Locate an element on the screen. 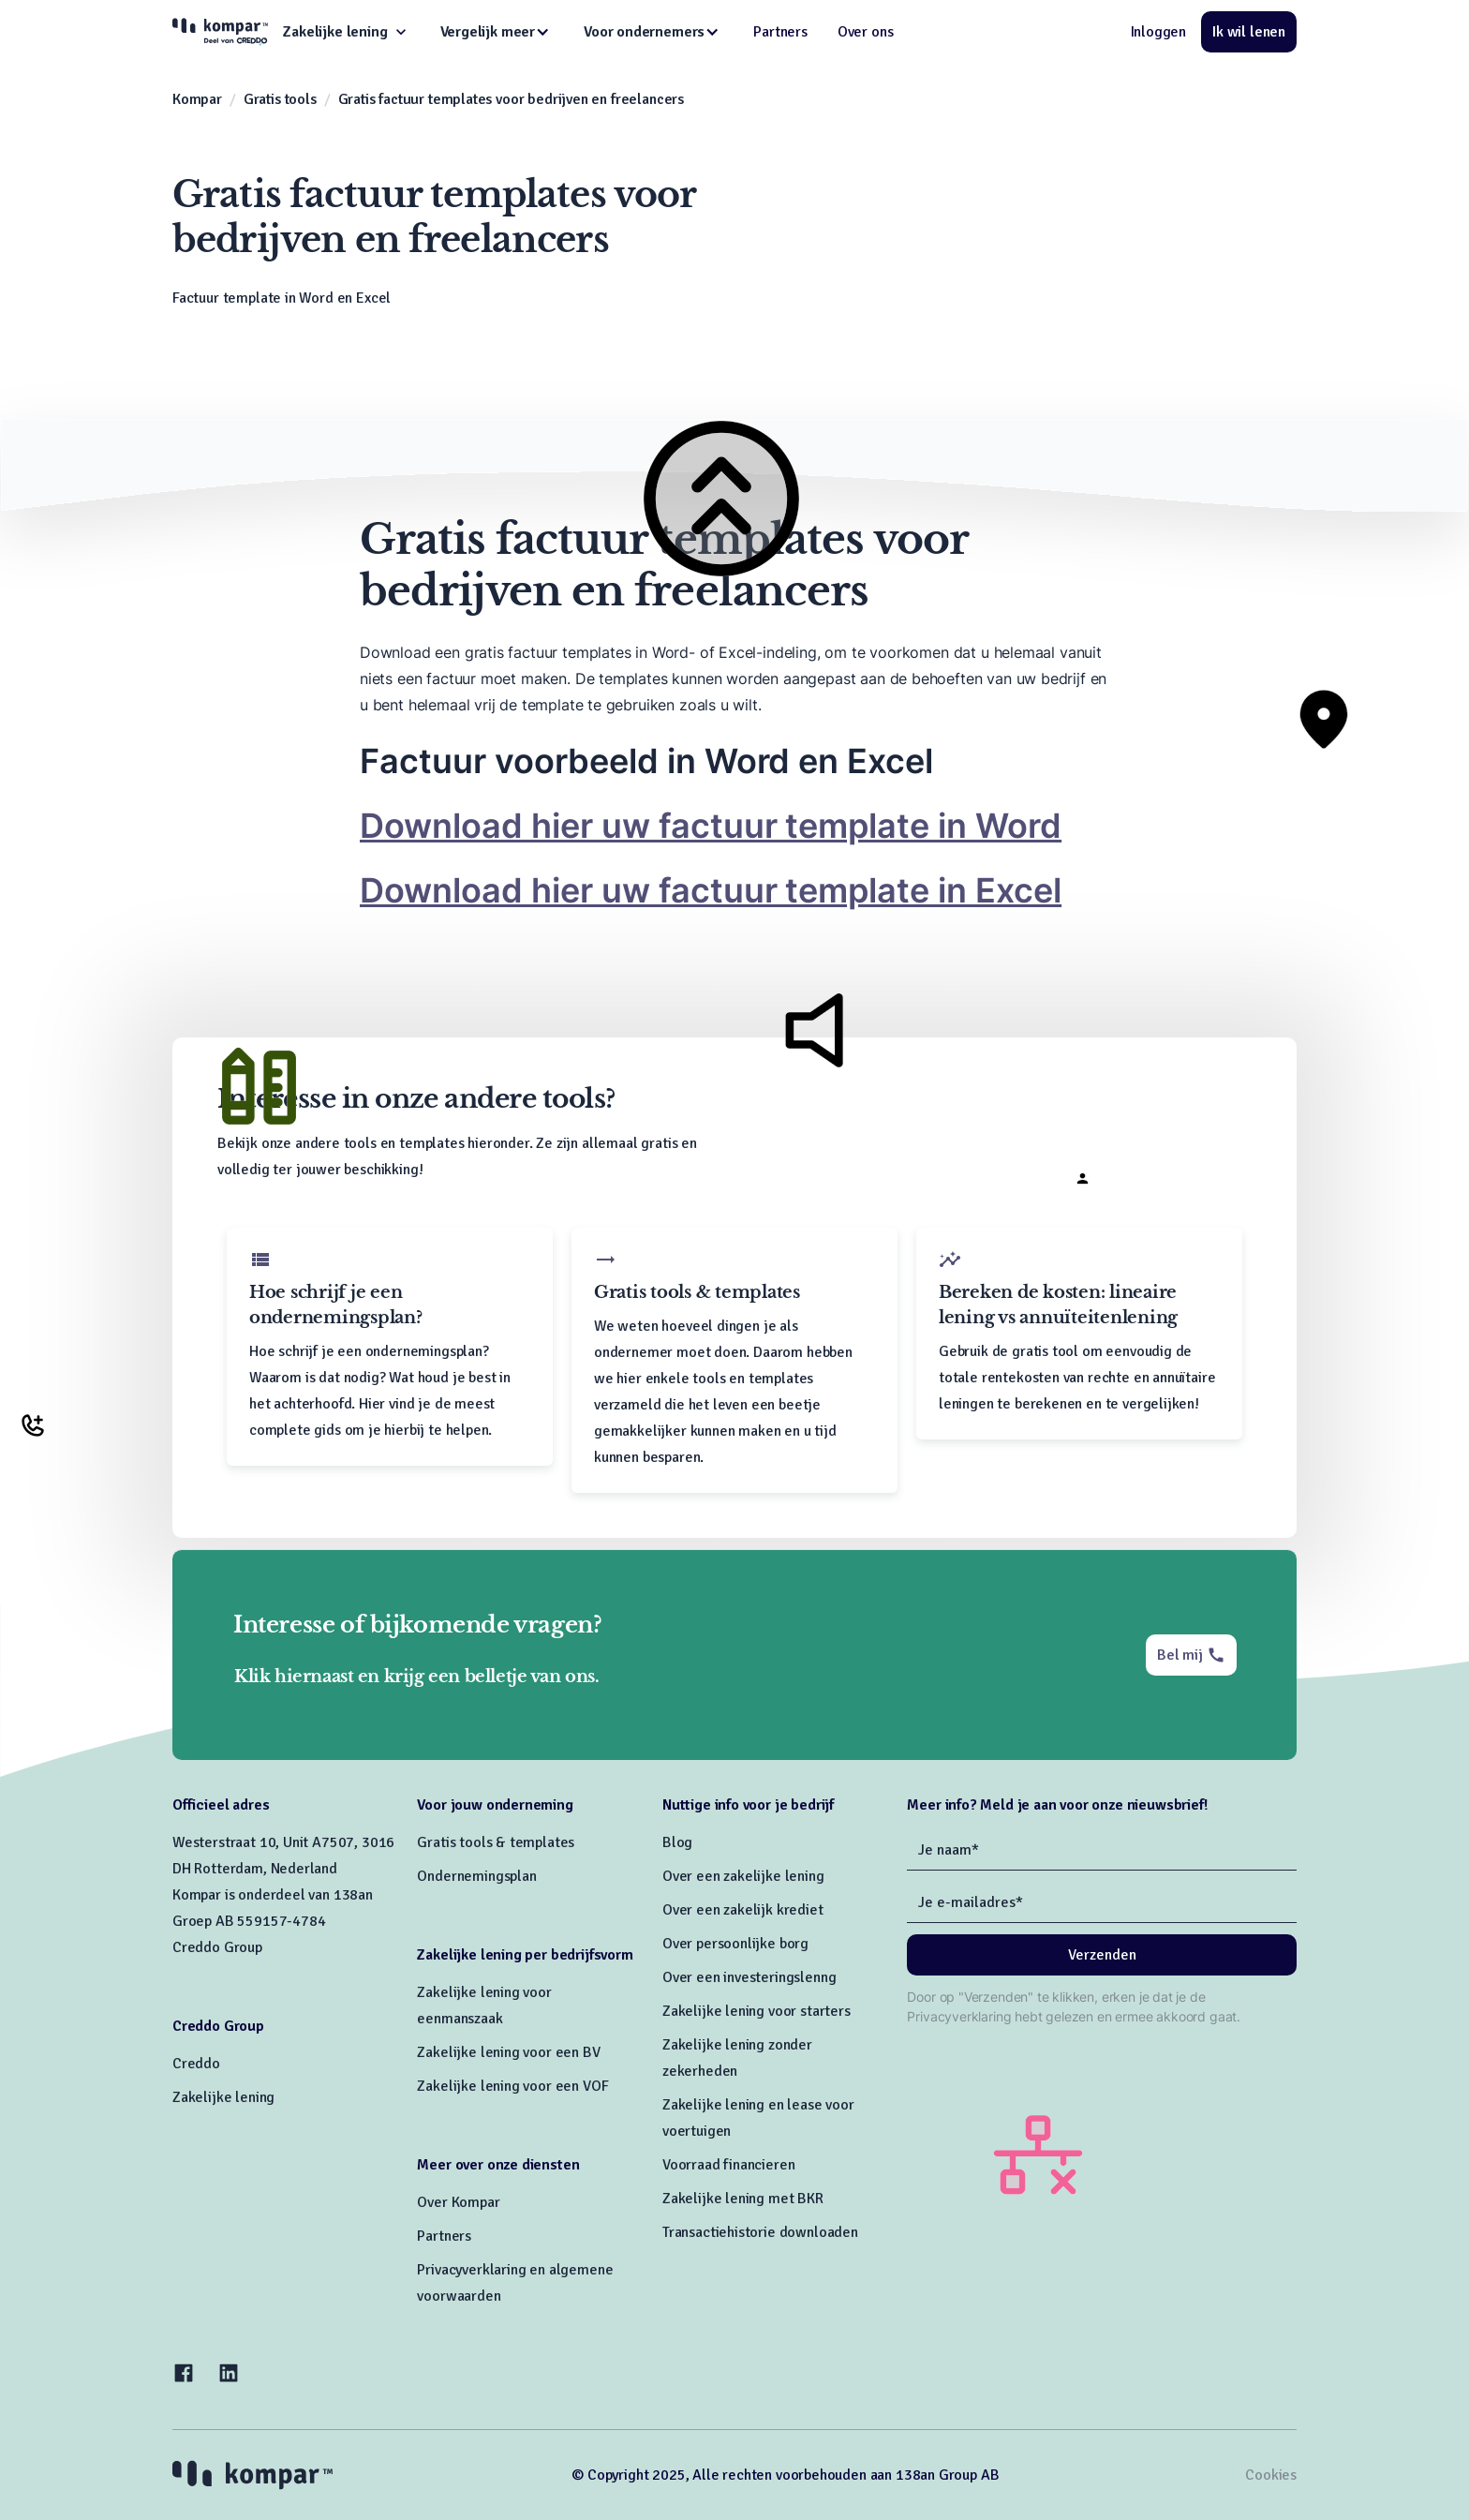  scroll to top of page is located at coordinates (721, 499).